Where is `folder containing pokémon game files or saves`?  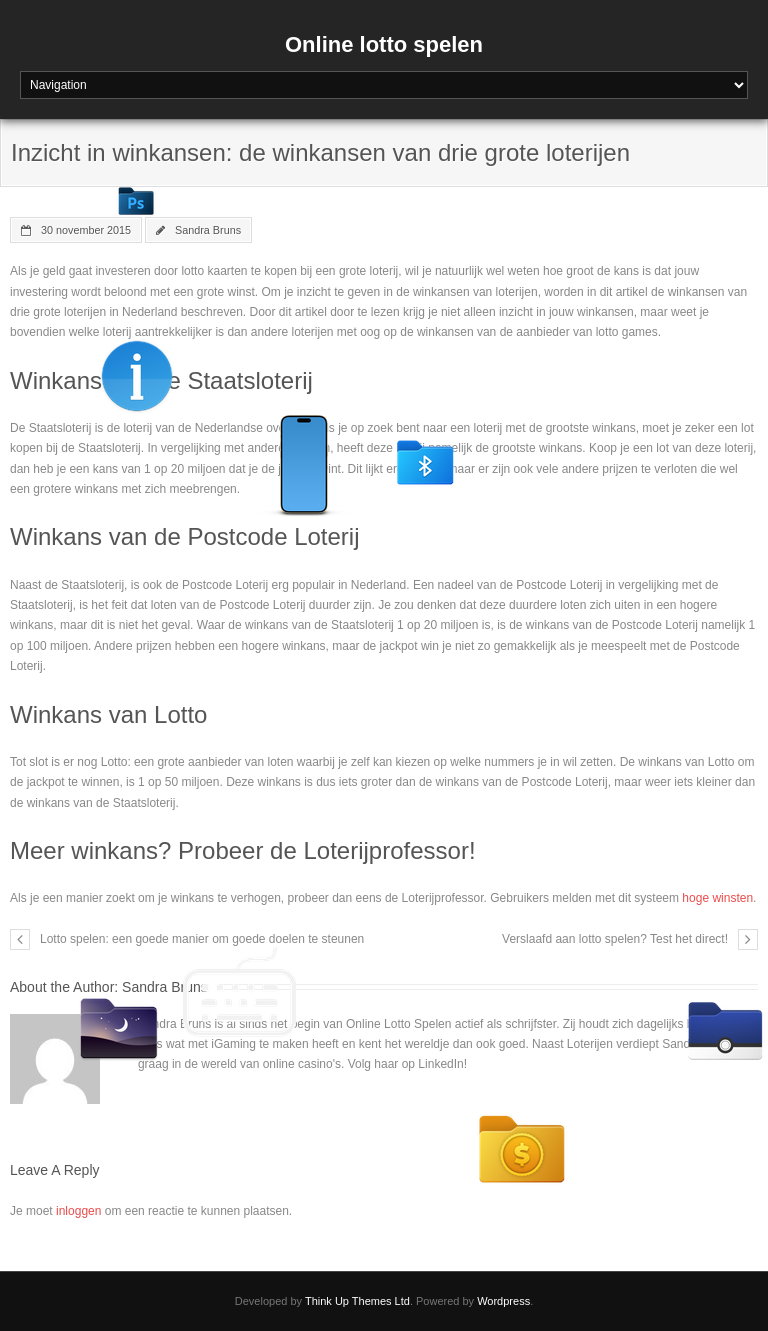
folder containing pokémon game files or saves is located at coordinates (725, 1033).